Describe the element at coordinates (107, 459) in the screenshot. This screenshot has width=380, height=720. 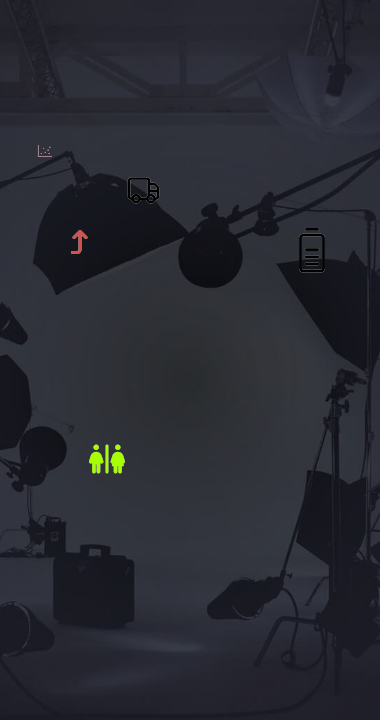
I see `locate nearby restrooms` at that location.